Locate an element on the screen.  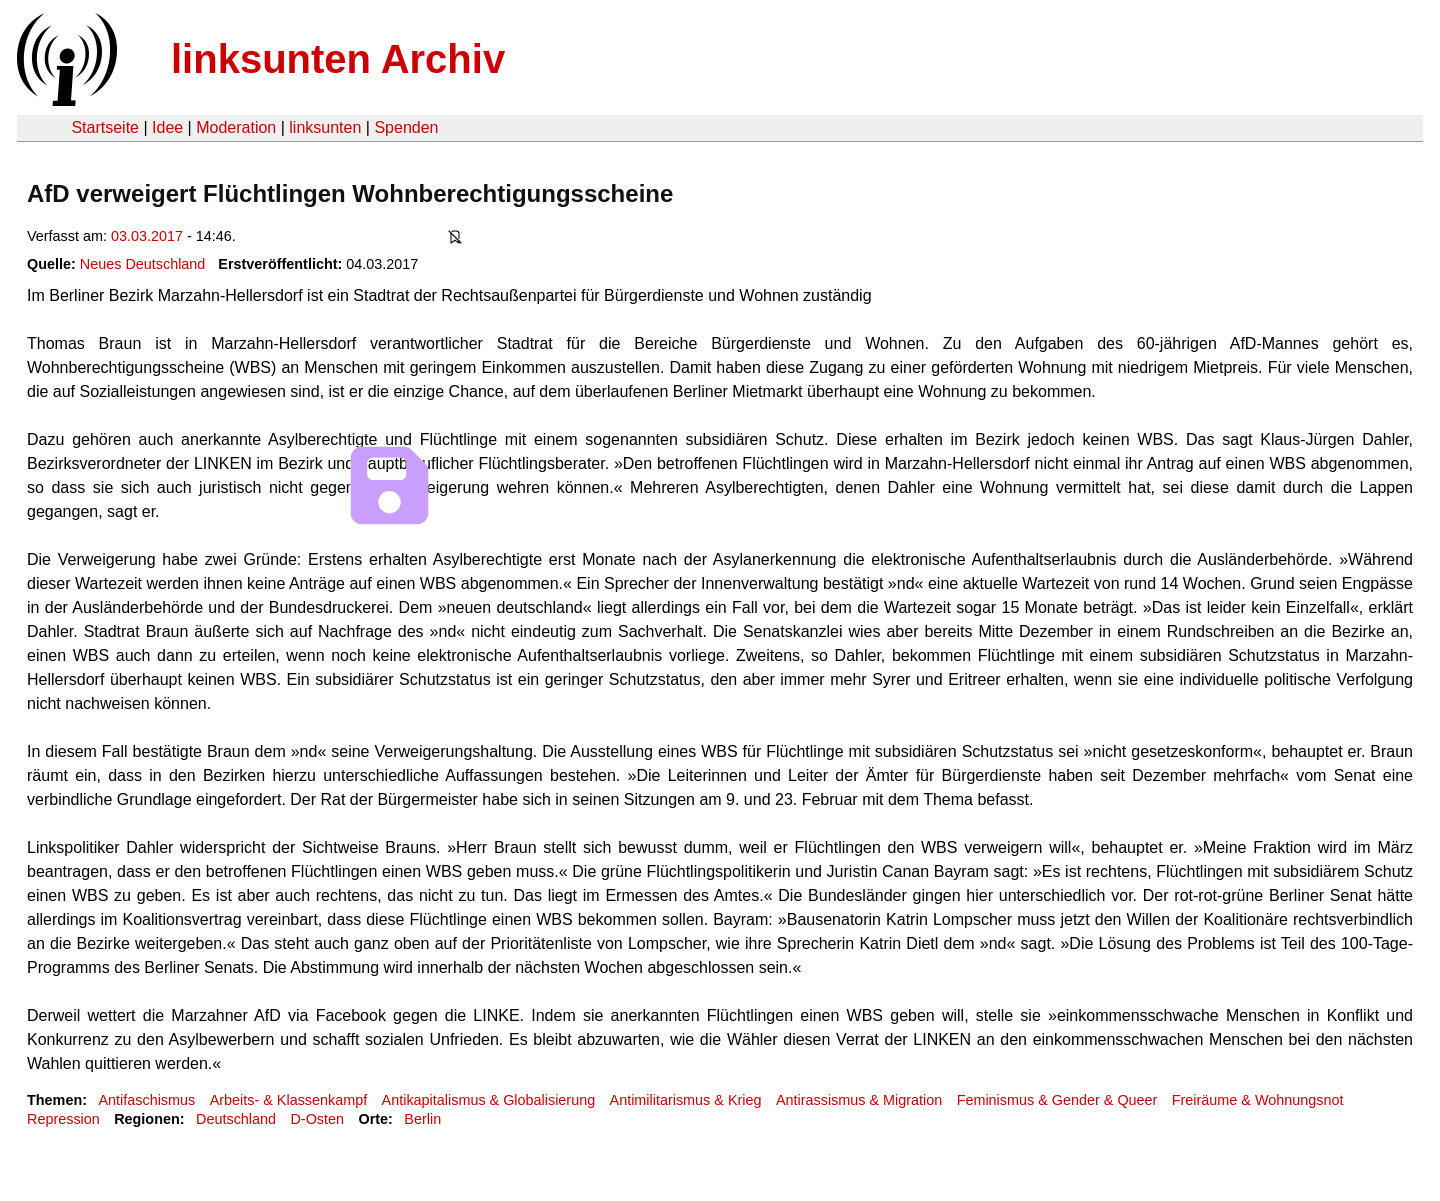
save current file or document is located at coordinates (389, 485).